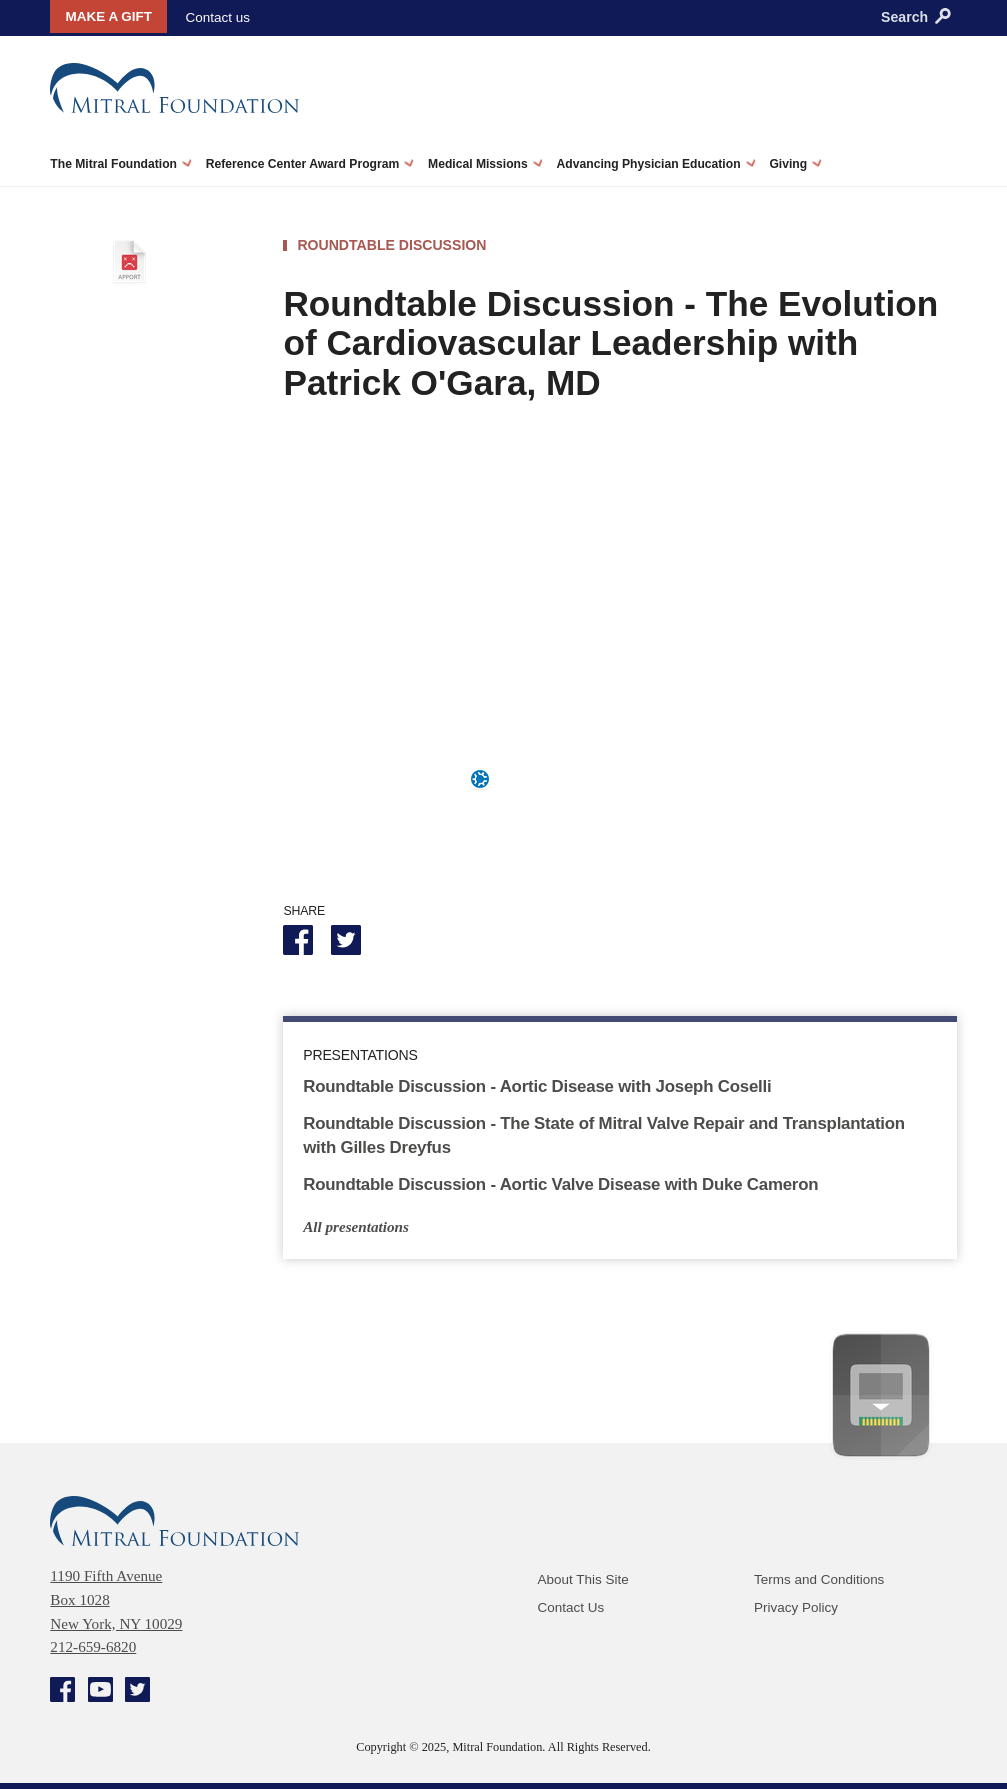  What do you see at coordinates (480, 779) in the screenshot?
I see `launch kubuntu system settings` at bounding box center [480, 779].